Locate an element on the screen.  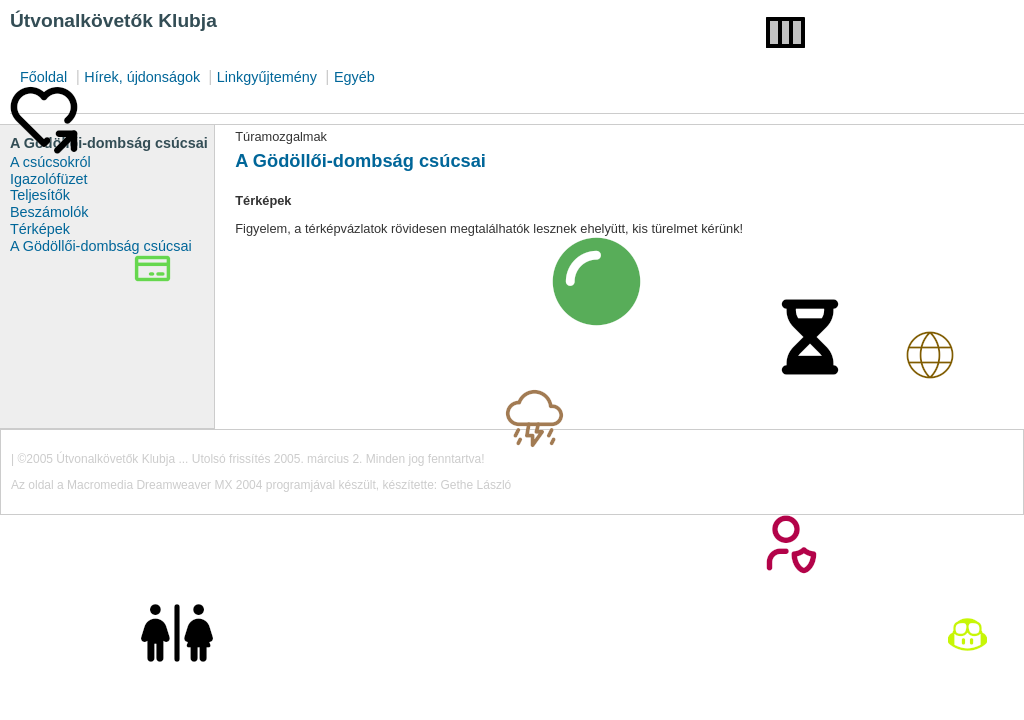
manage payment methods is located at coordinates (152, 268).